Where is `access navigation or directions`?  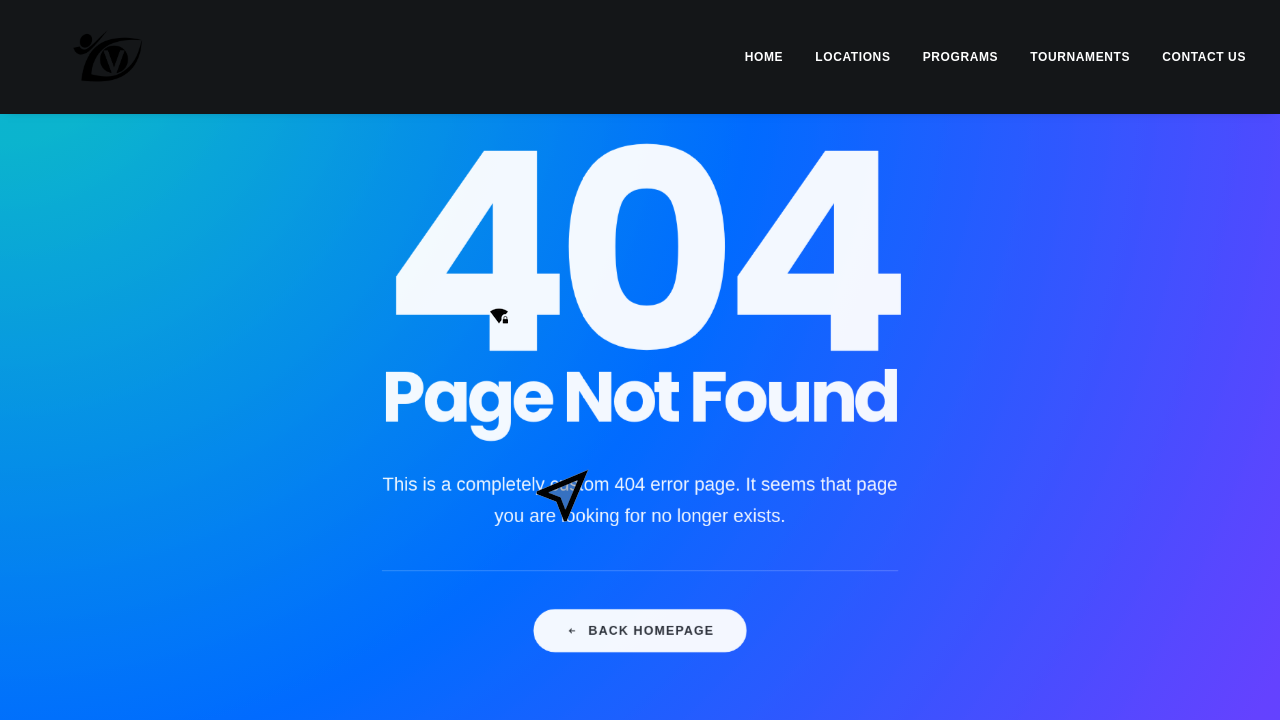 access navigation or directions is located at coordinates (562, 495).